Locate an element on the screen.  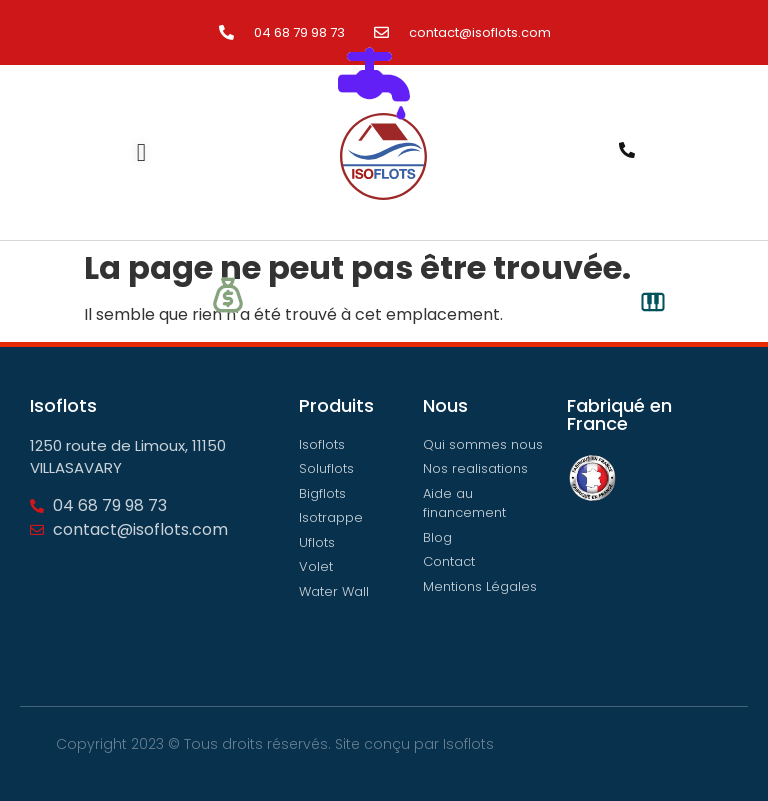
access water or plumbing settings is located at coordinates (374, 79).